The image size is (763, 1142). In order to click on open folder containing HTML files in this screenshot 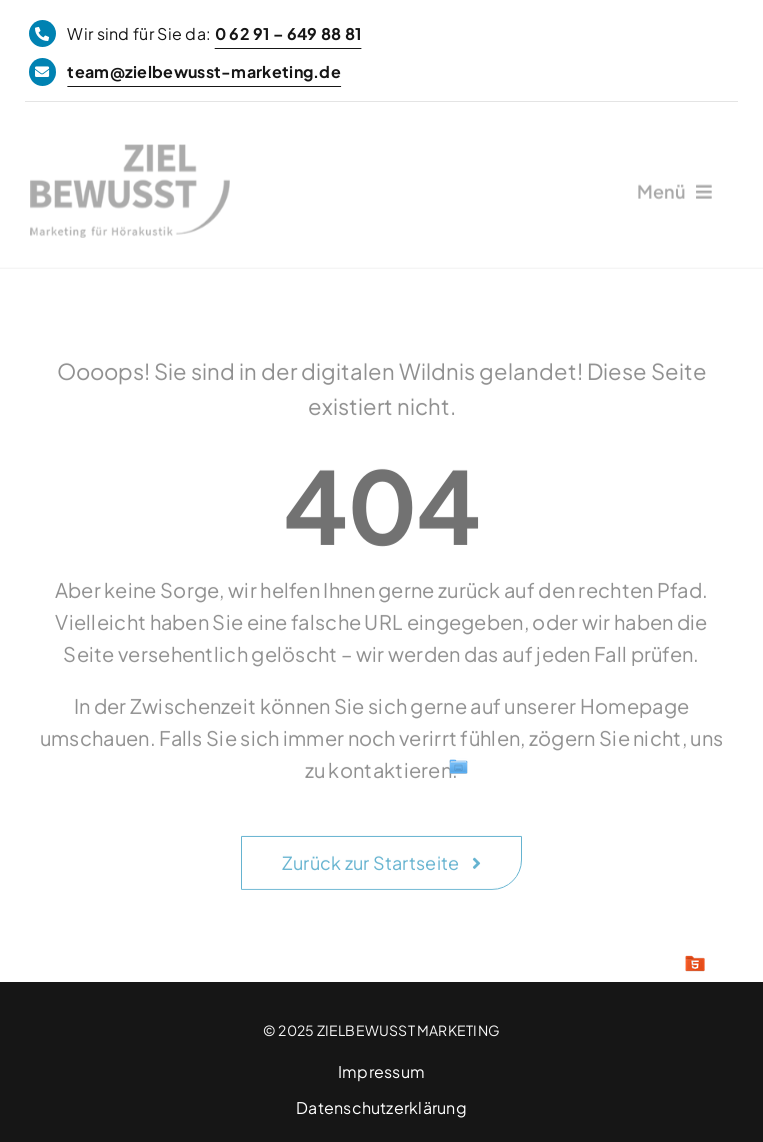, I will do `click(695, 964)`.